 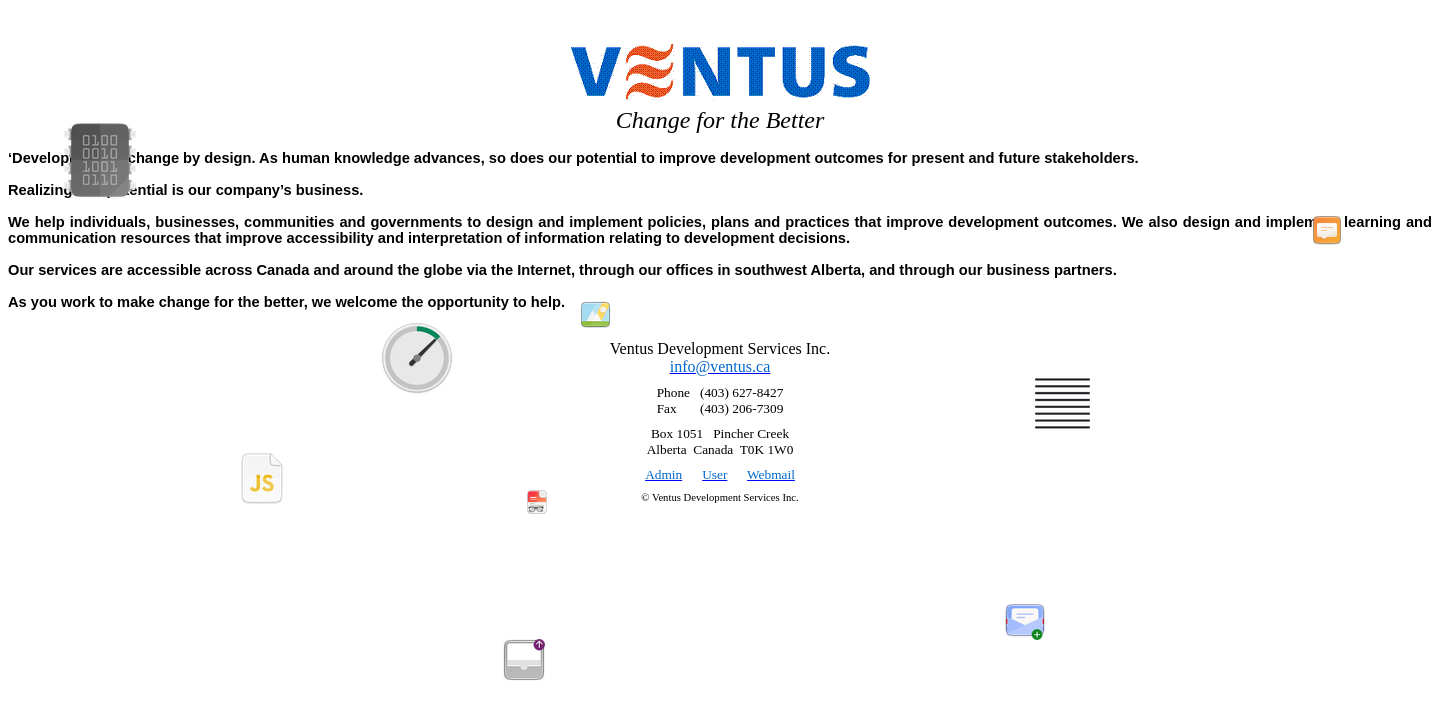 I want to click on compose a new email message, so click(x=1025, y=620).